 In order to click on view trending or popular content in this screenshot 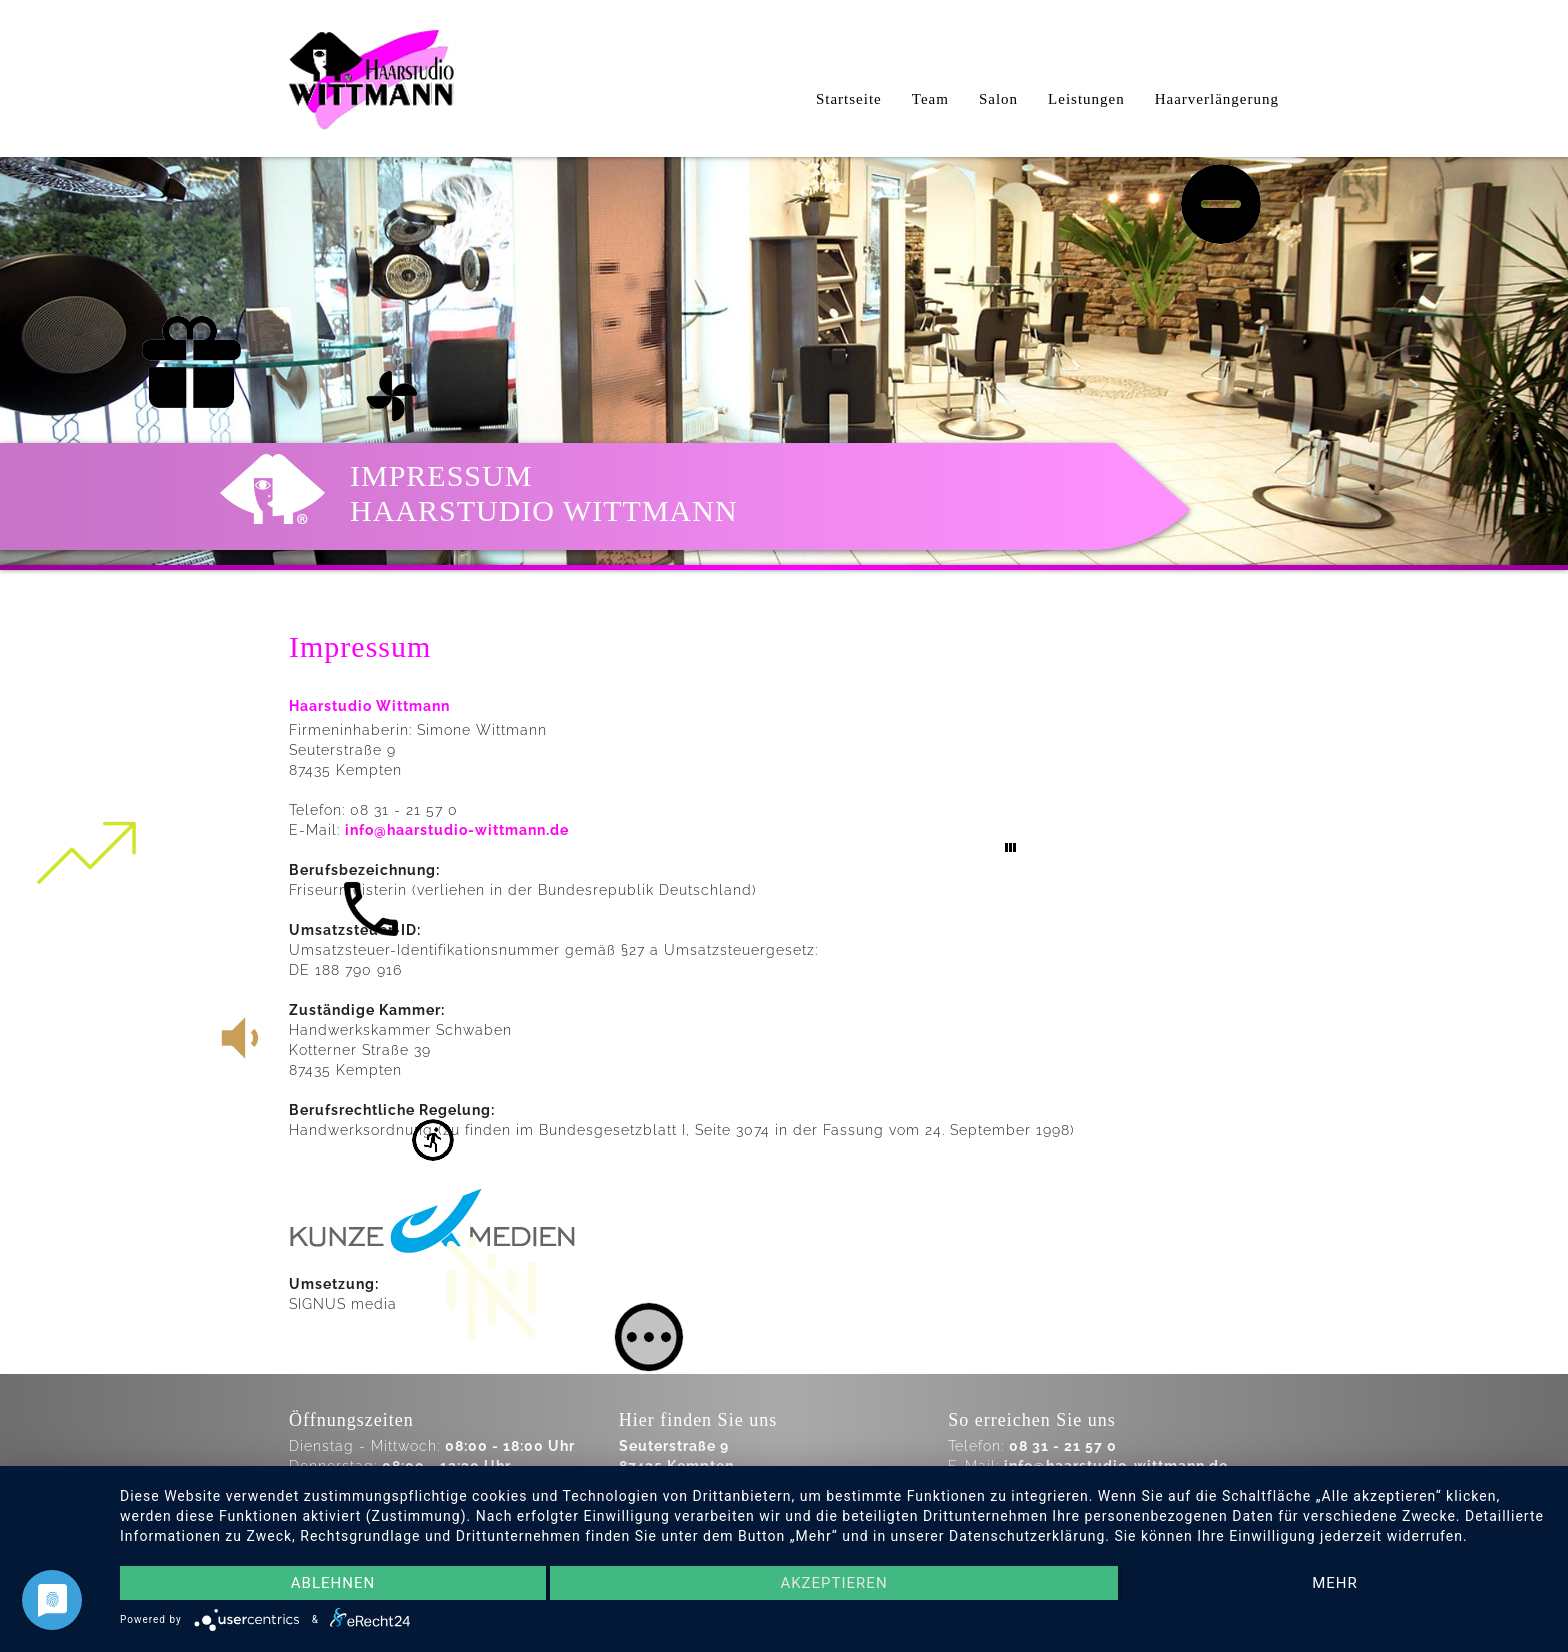, I will do `click(86, 856)`.